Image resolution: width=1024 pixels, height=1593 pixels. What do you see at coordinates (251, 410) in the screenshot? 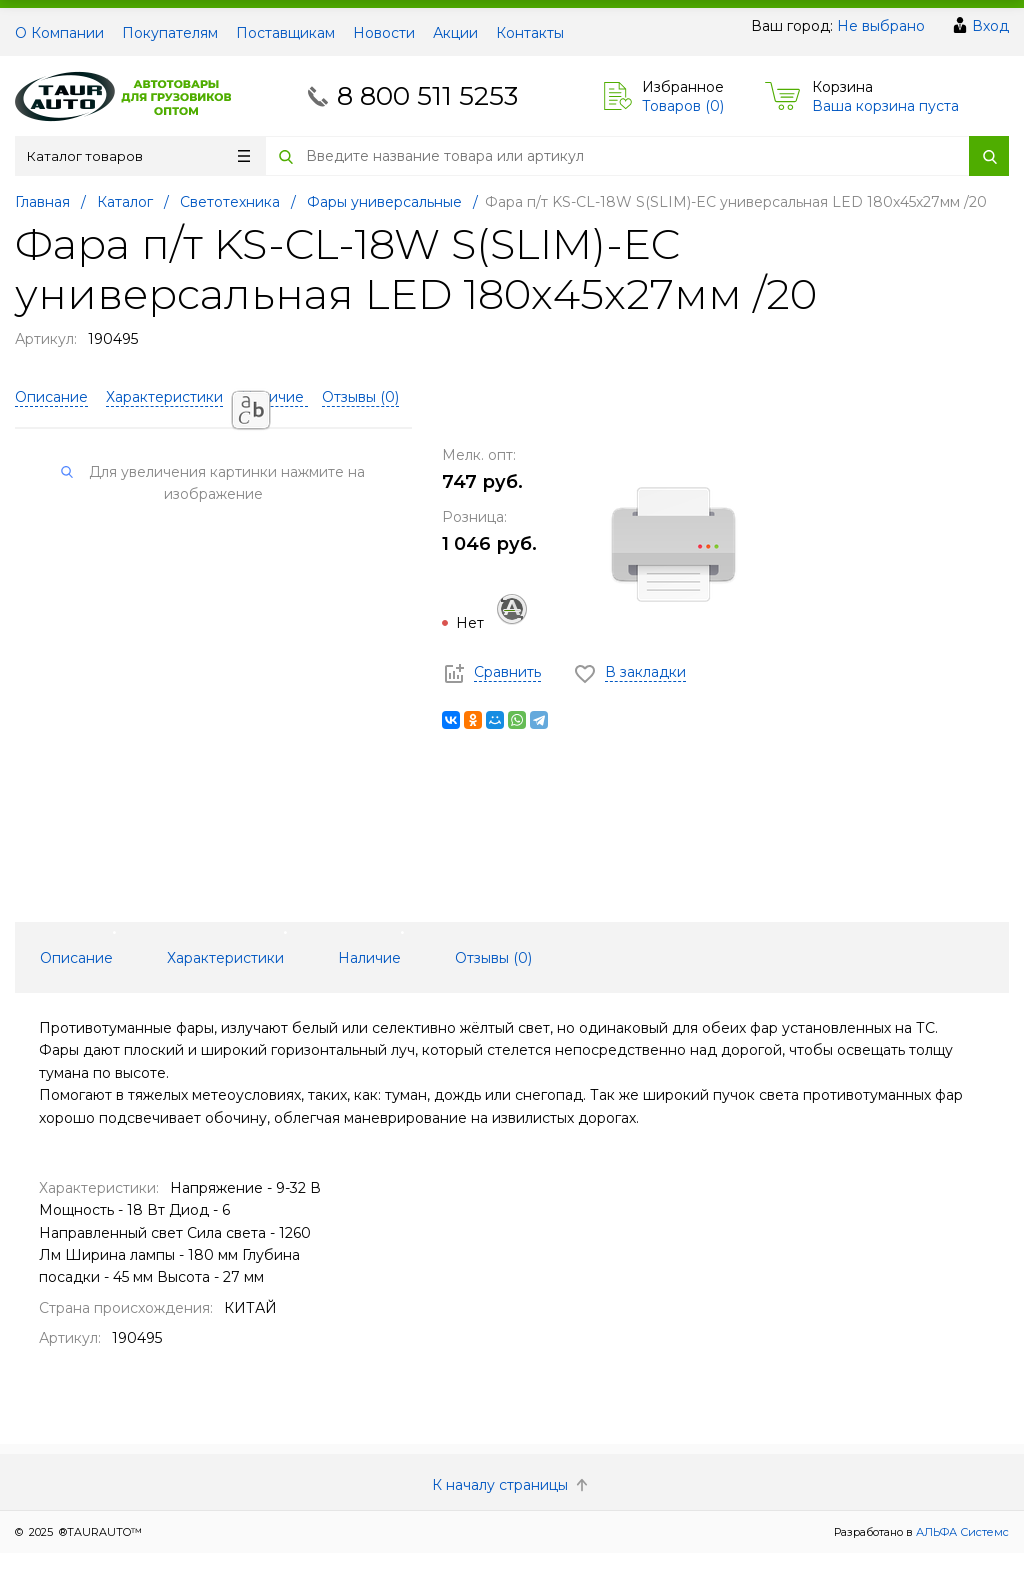
I see `access font and typography settings` at bounding box center [251, 410].